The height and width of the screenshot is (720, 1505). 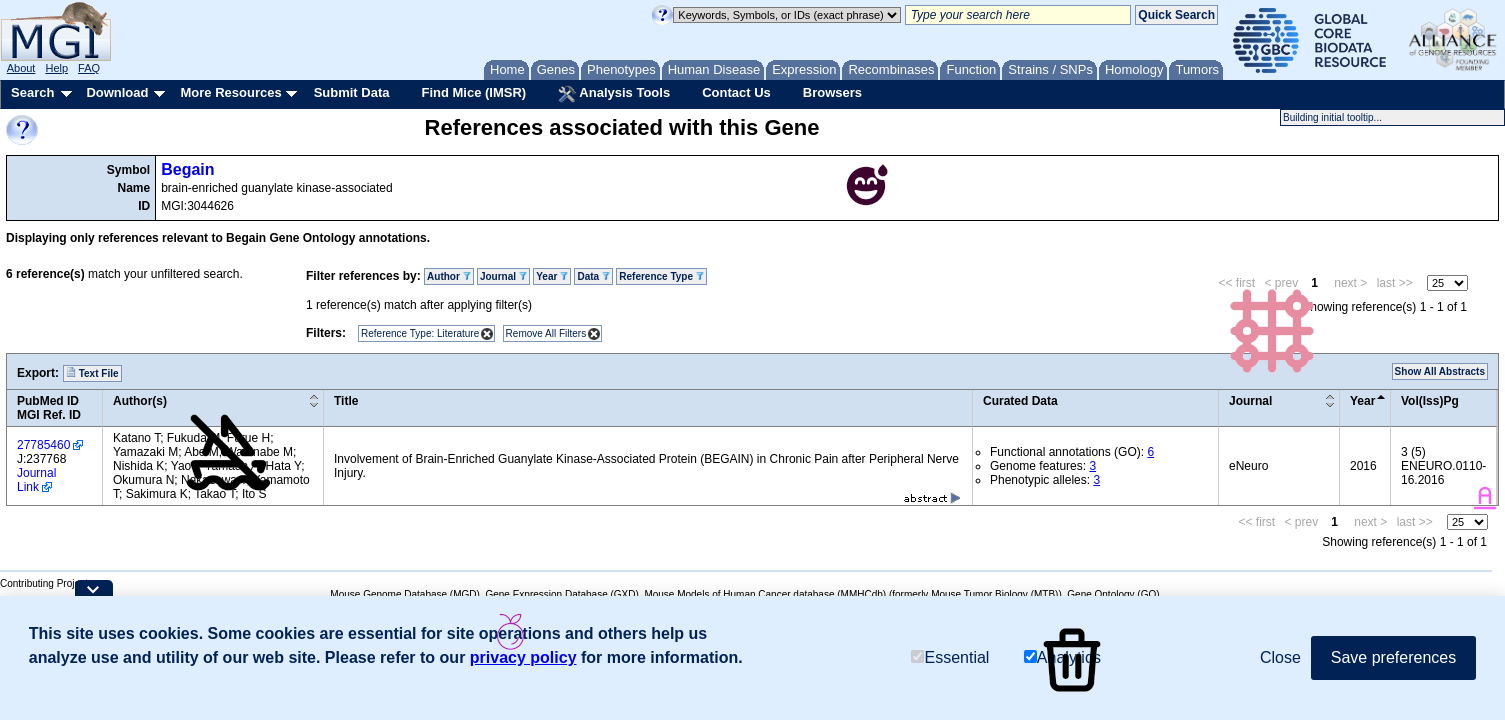 What do you see at coordinates (1072, 660) in the screenshot?
I see `delete selected item` at bounding box center [1072, 660].